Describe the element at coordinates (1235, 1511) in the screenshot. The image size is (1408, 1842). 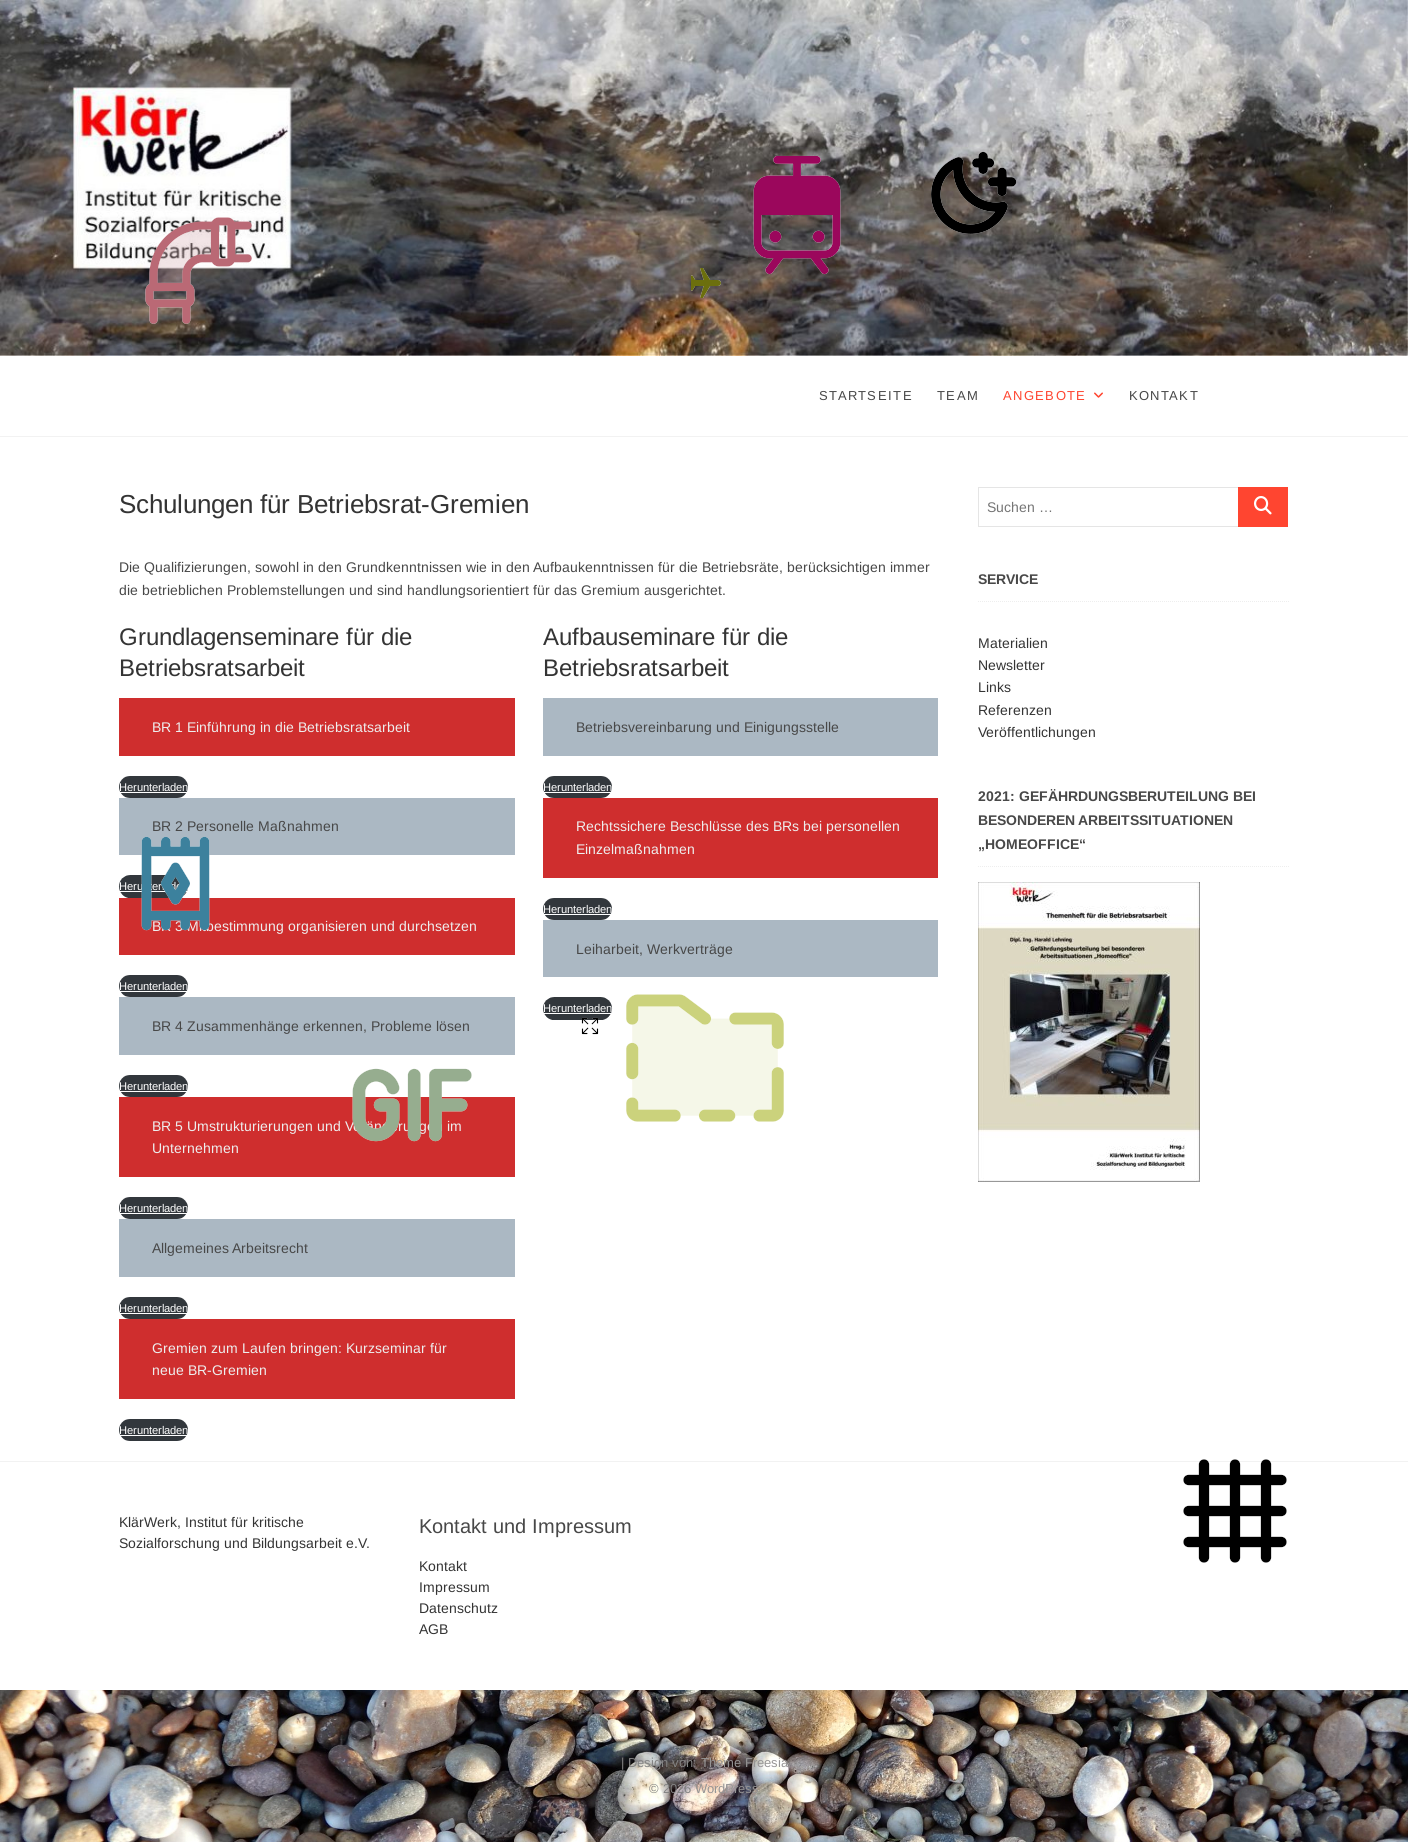
I see `view items in grid layout` at that location.